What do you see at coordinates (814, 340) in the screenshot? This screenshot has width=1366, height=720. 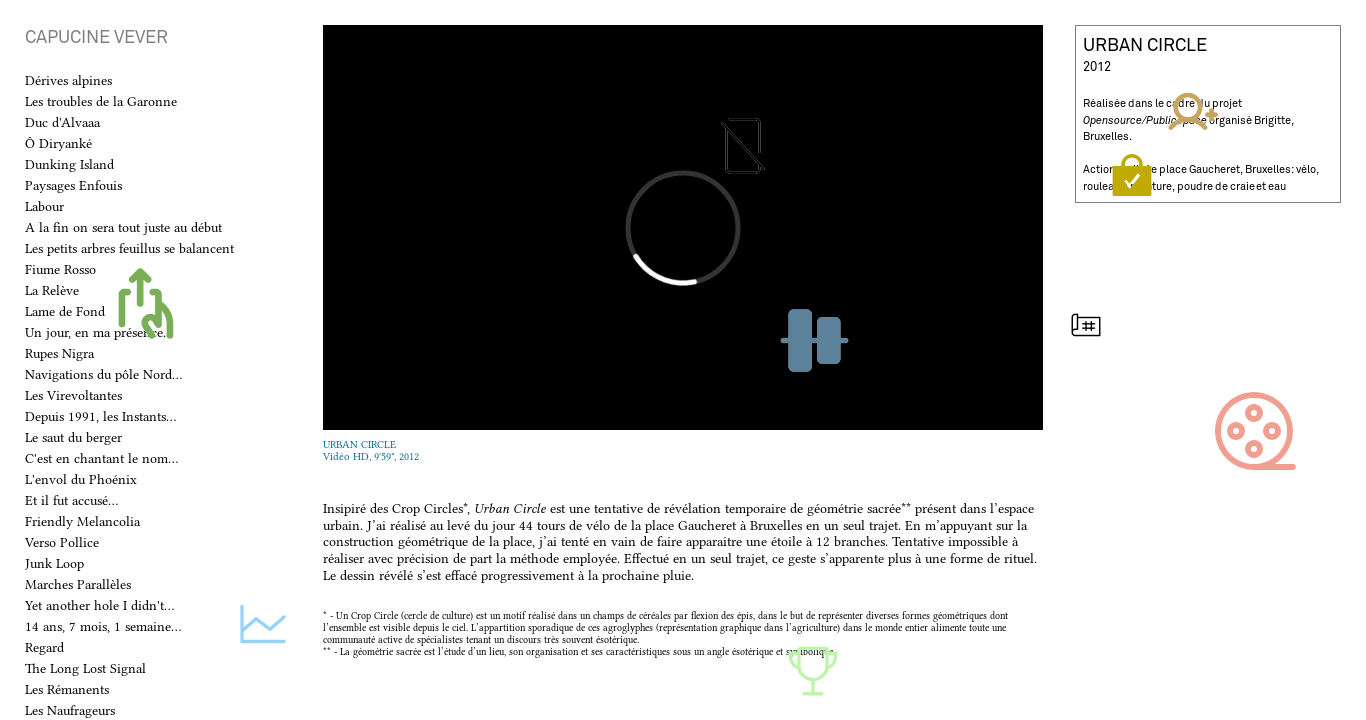 I see `align selected objects to vertical center` at bounding box center [814, 340].